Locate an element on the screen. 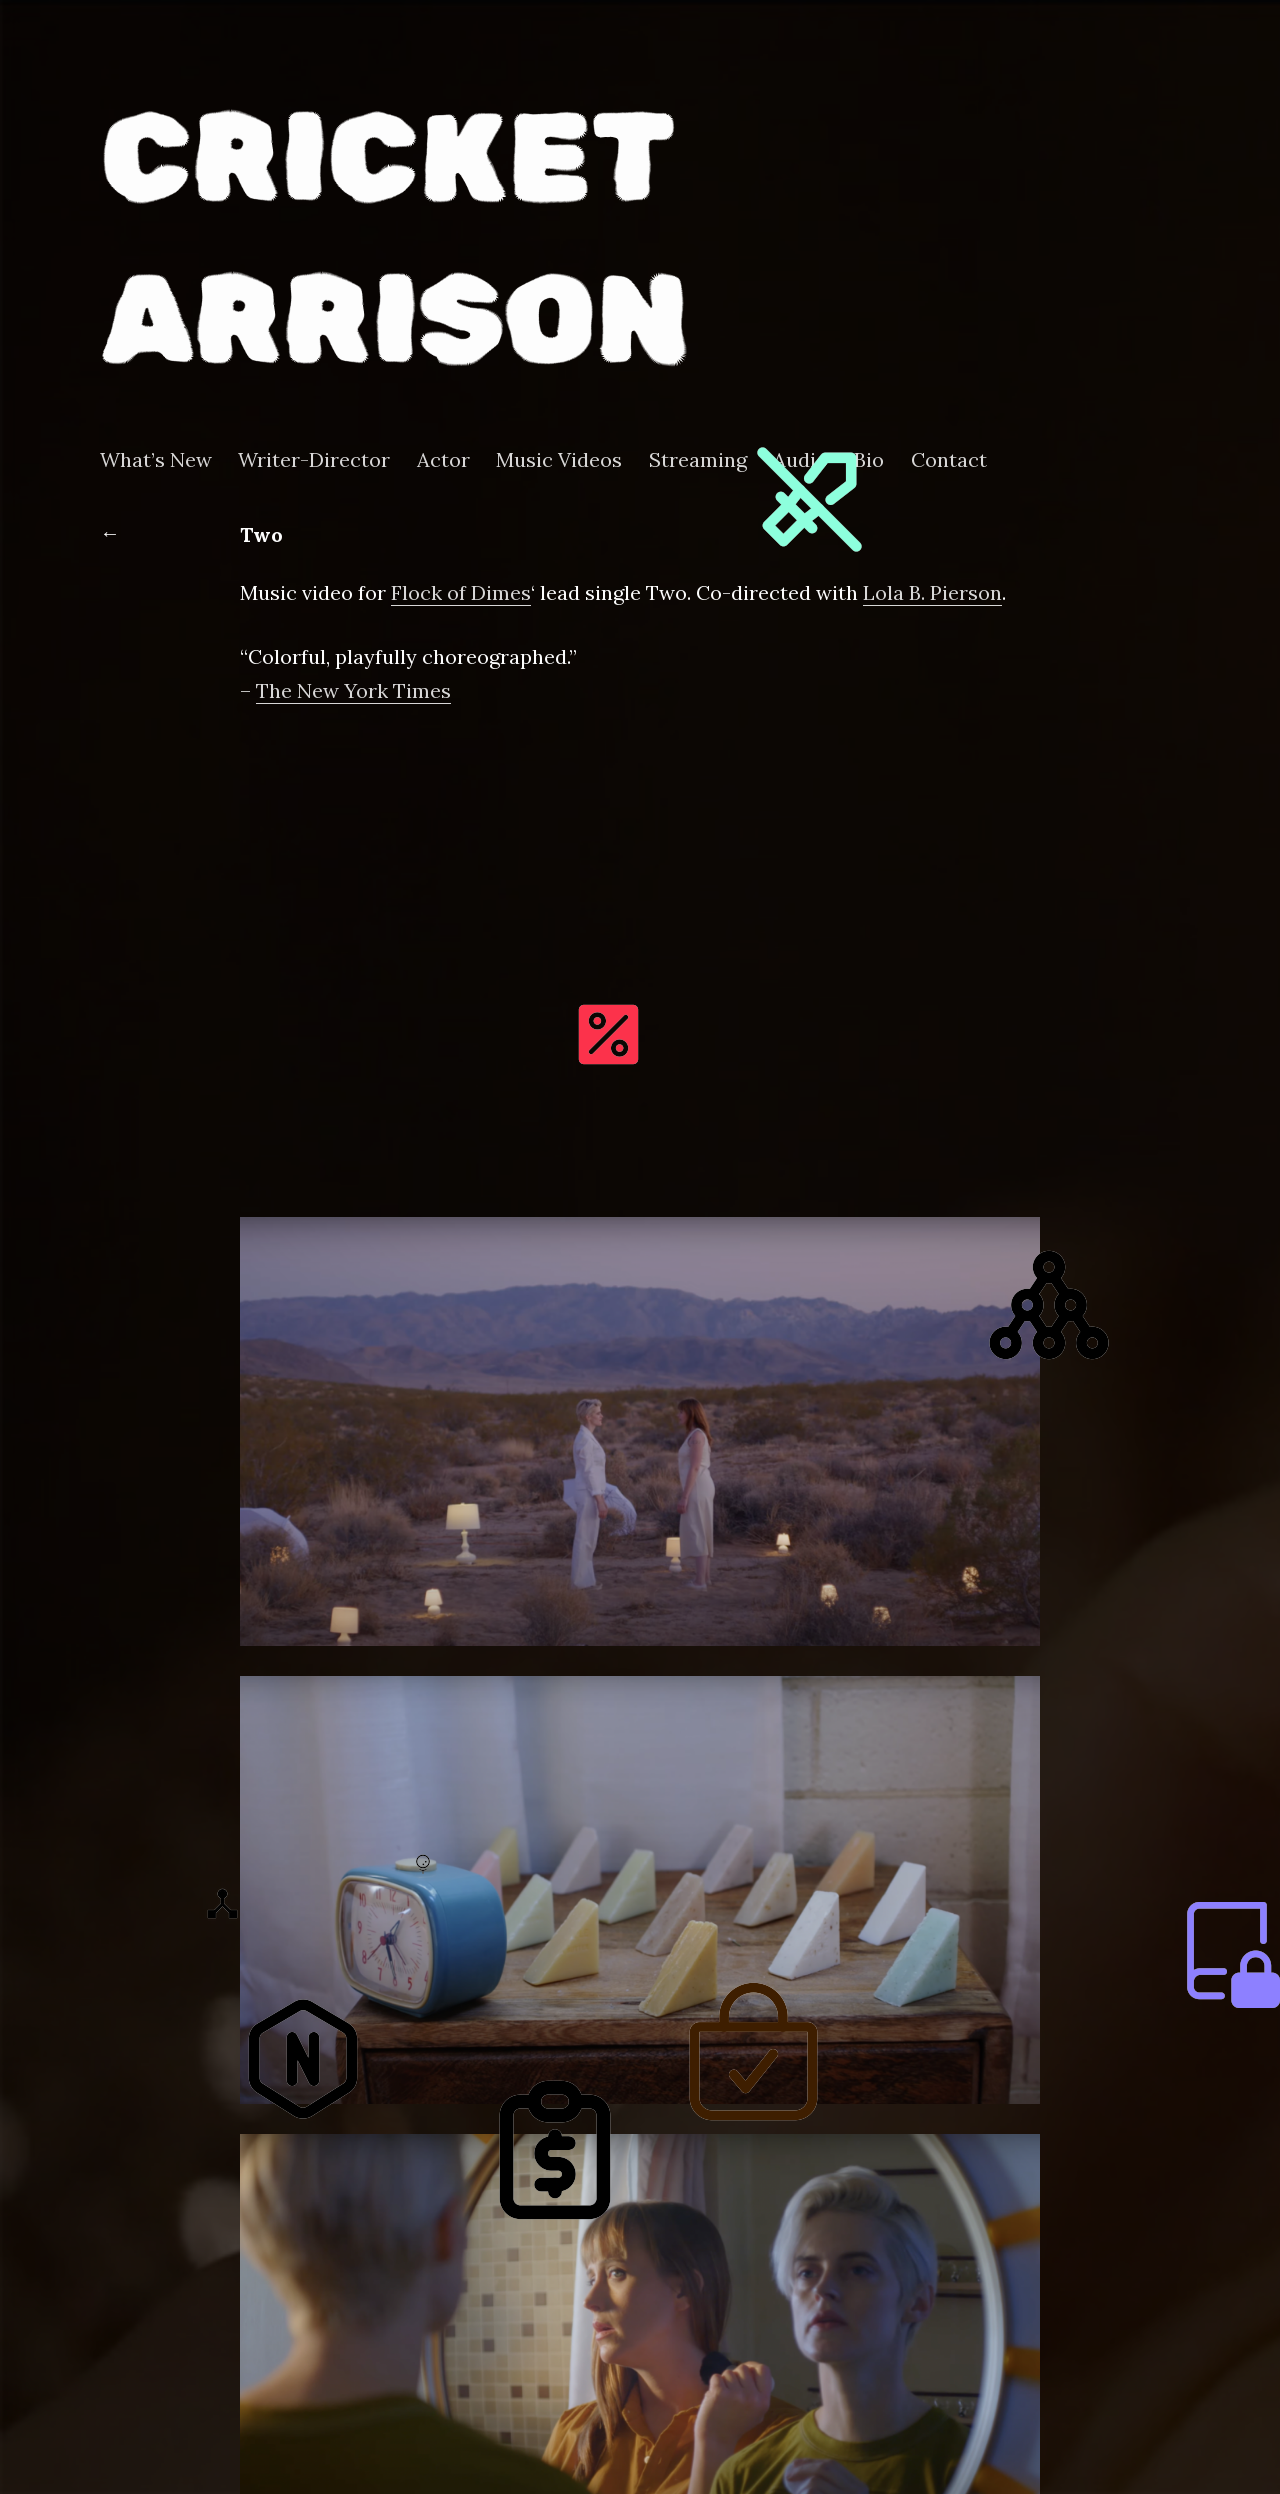 This screenshot has width=1280, height=2494. order confirmed or purchase complete is located at coordinates (753, 2051).